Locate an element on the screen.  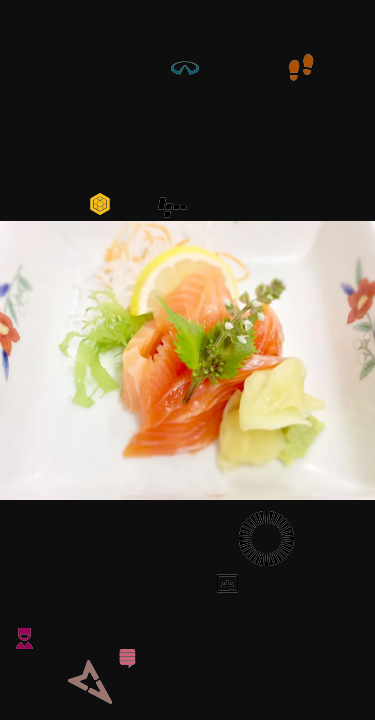
access nursing or healthcare staff services is located at coordinates (24, 638).